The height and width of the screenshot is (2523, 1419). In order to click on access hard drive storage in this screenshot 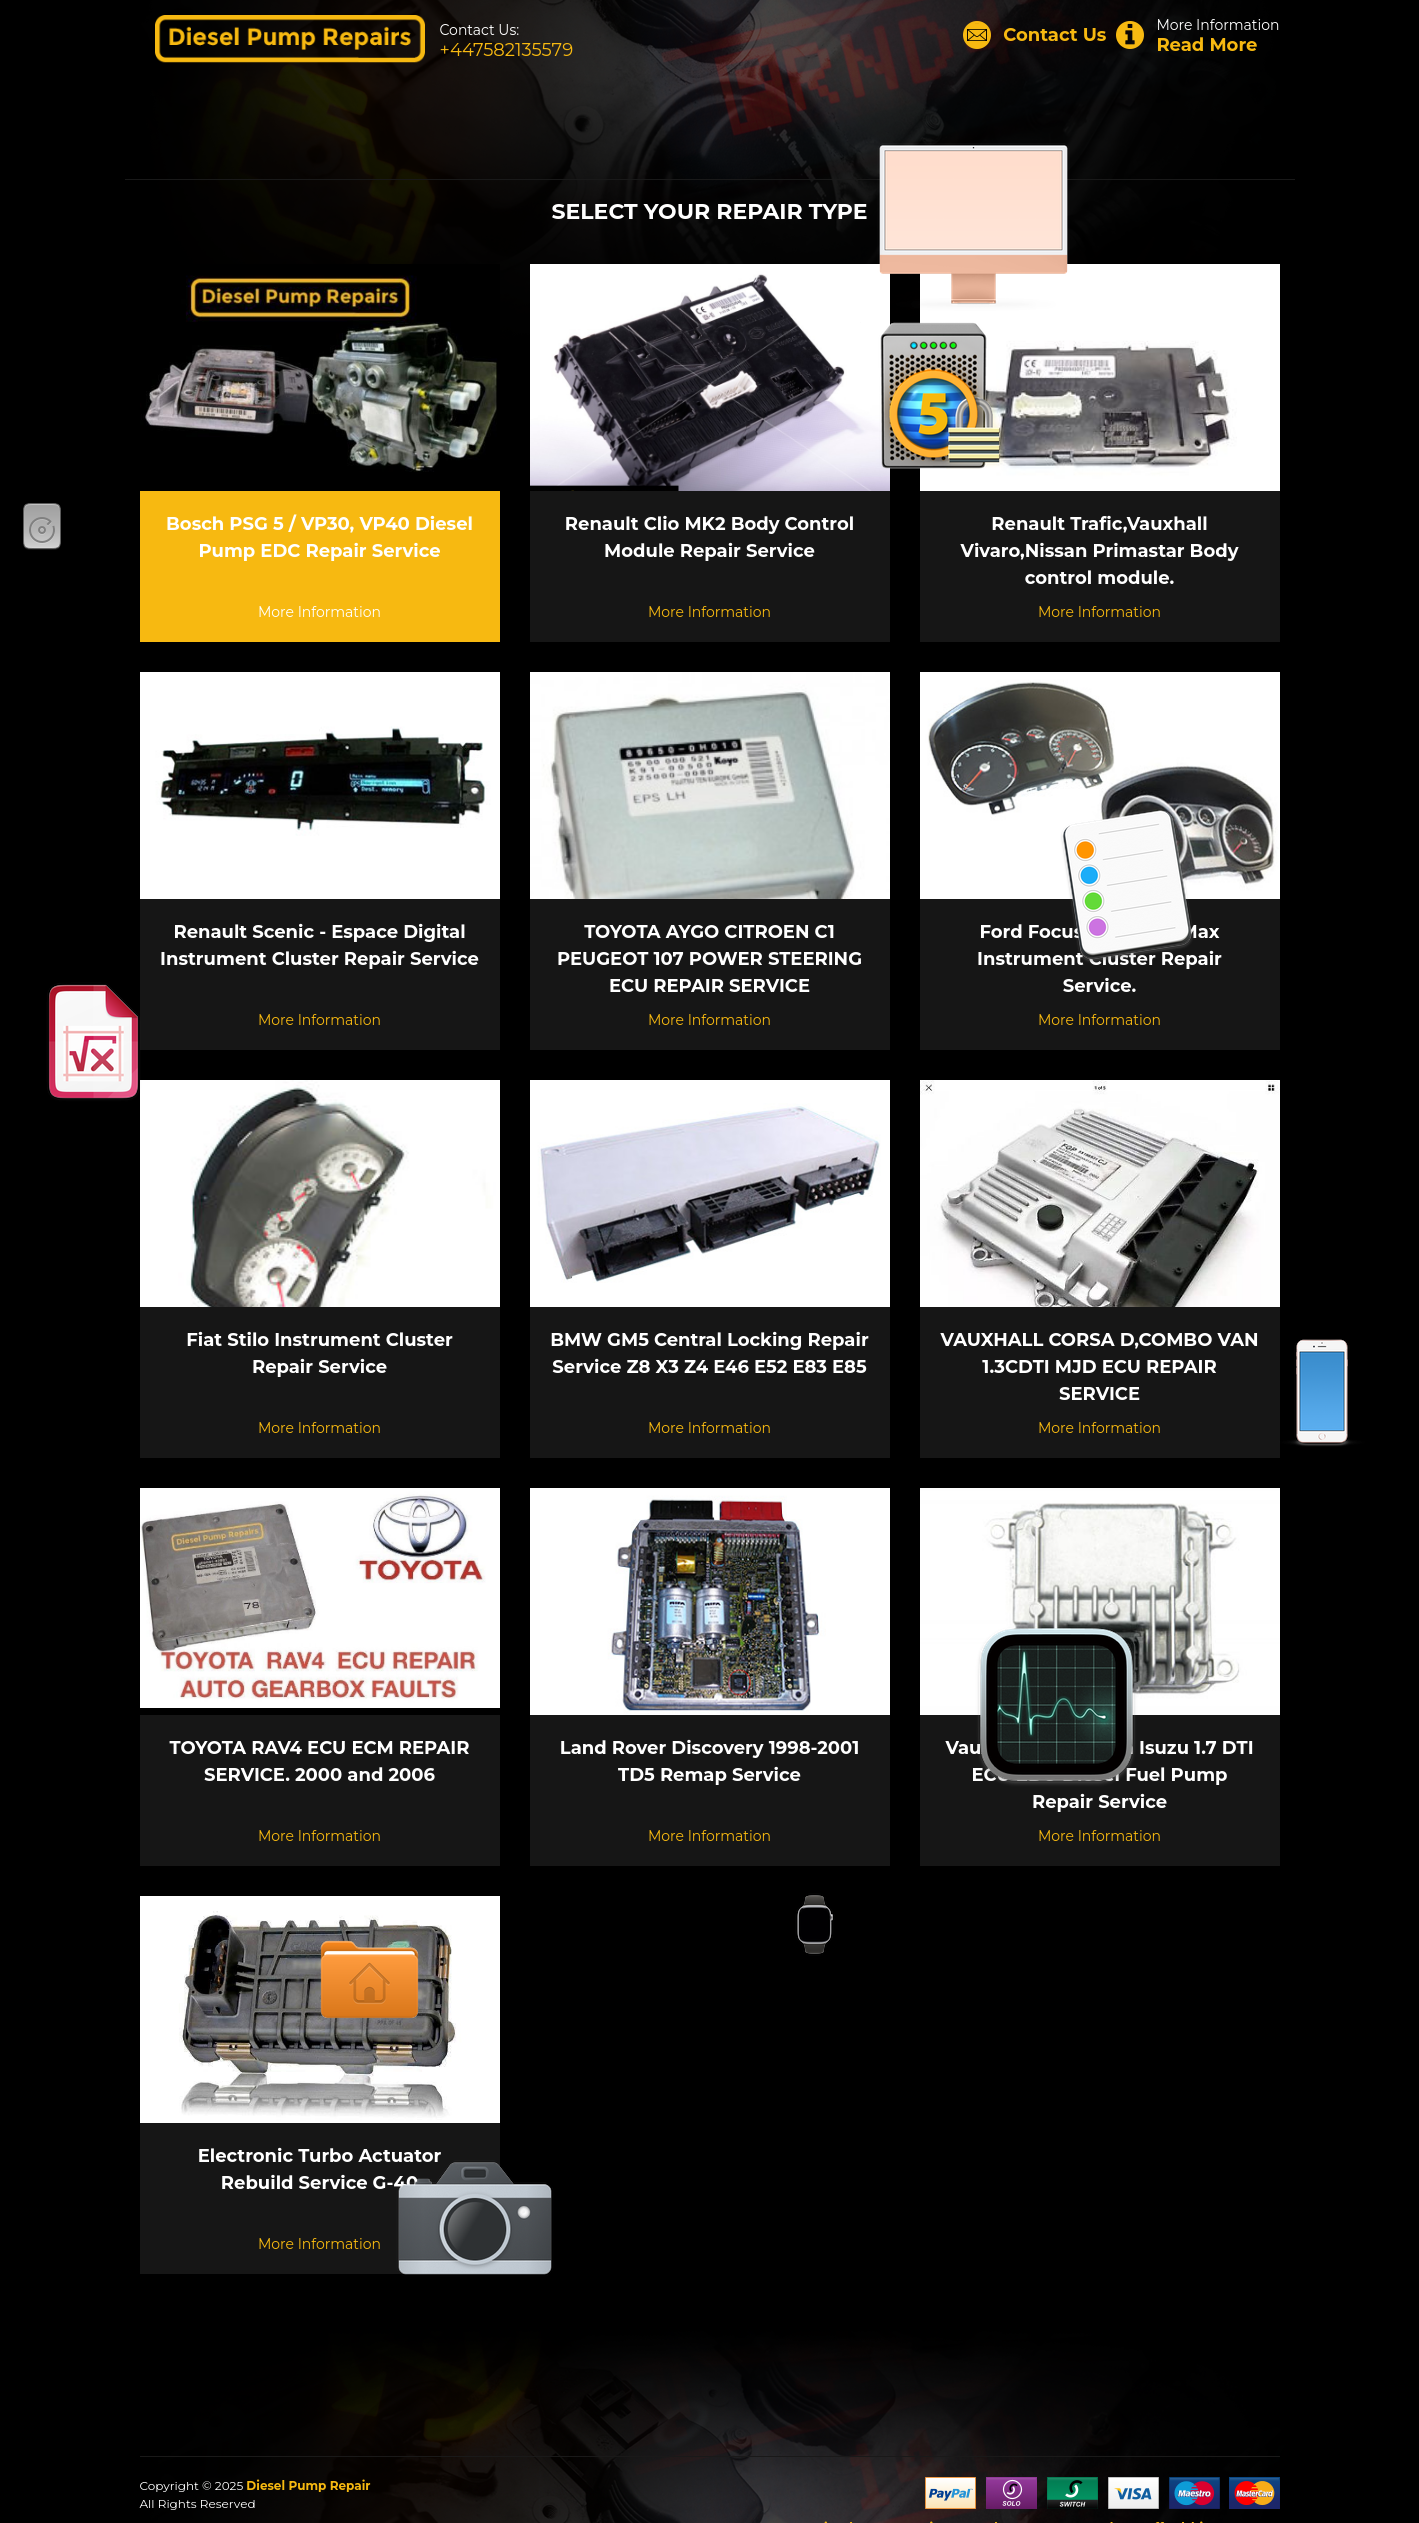, I will do `click(42, 526)`.